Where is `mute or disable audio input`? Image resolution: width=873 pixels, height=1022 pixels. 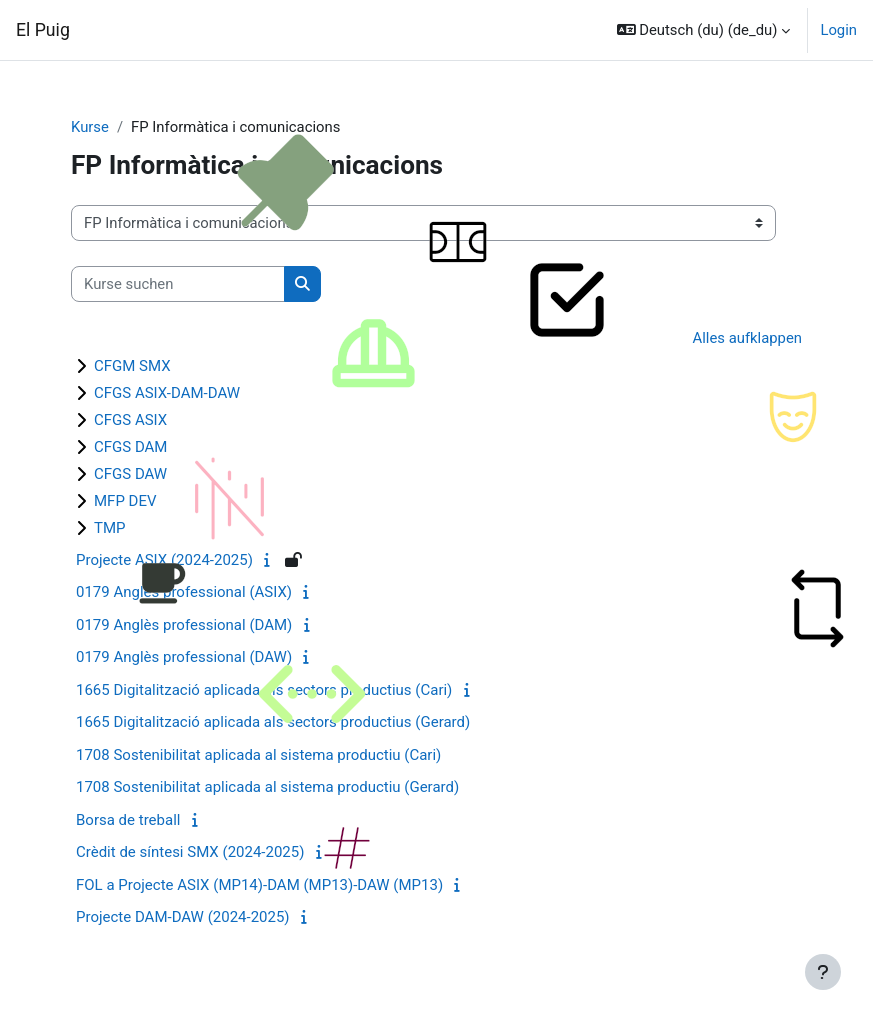 mute or disable audio input is located at coordinates (229, 498).